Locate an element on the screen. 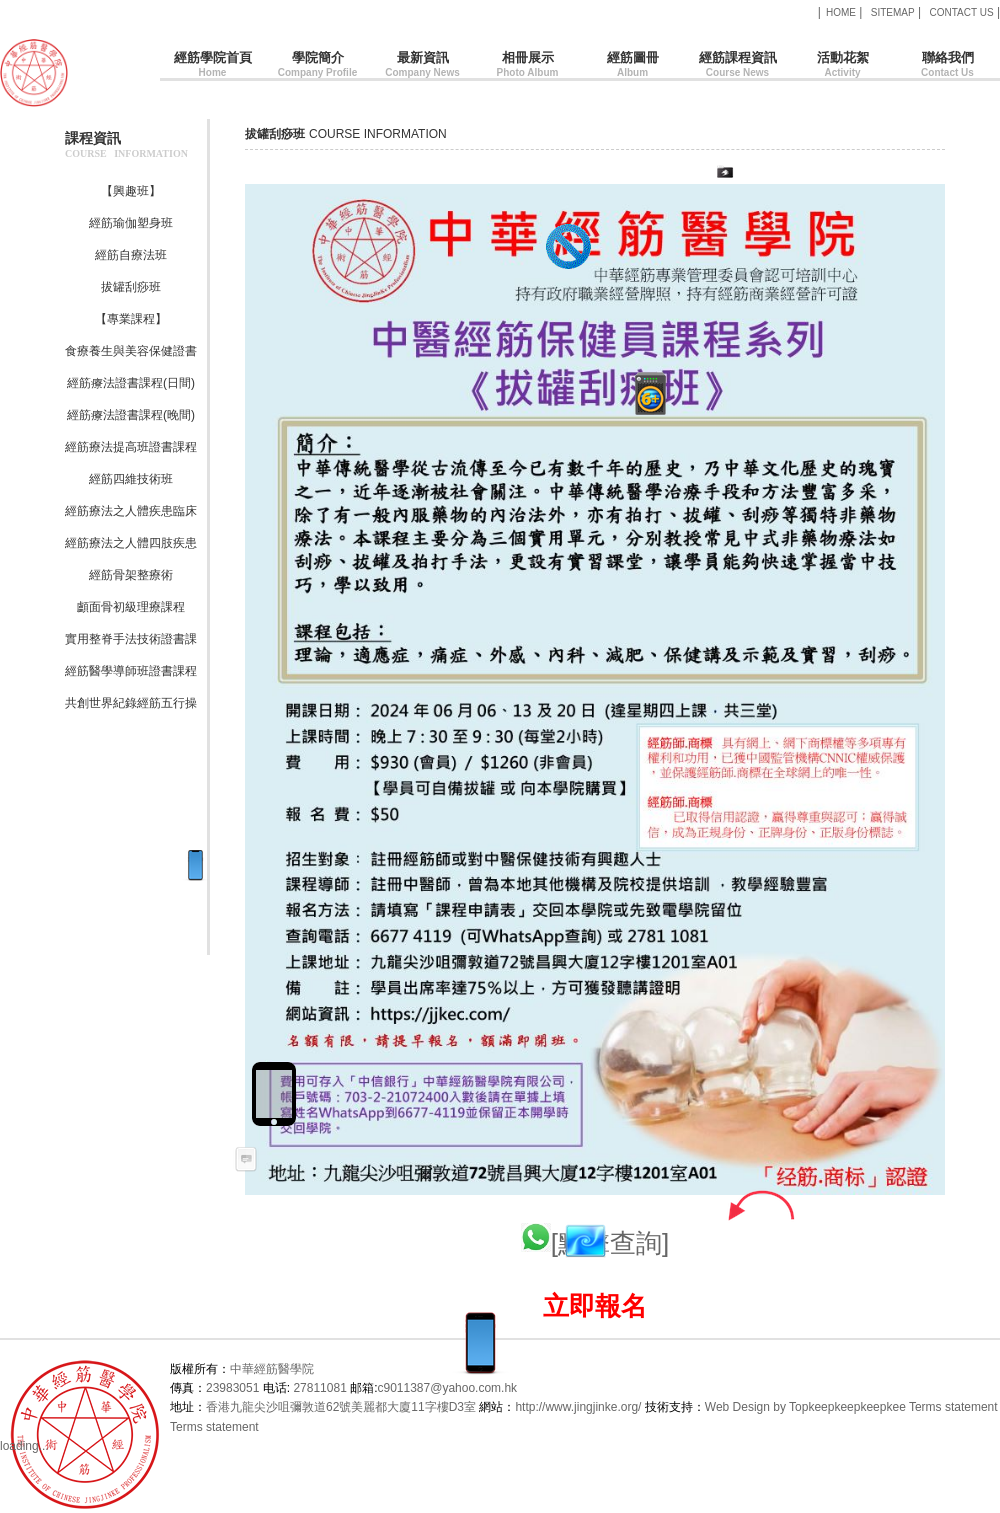 Image resolution: width=1000 pixels, height=1513 pixels. undo the last action is located at coordinates (761, 1205).